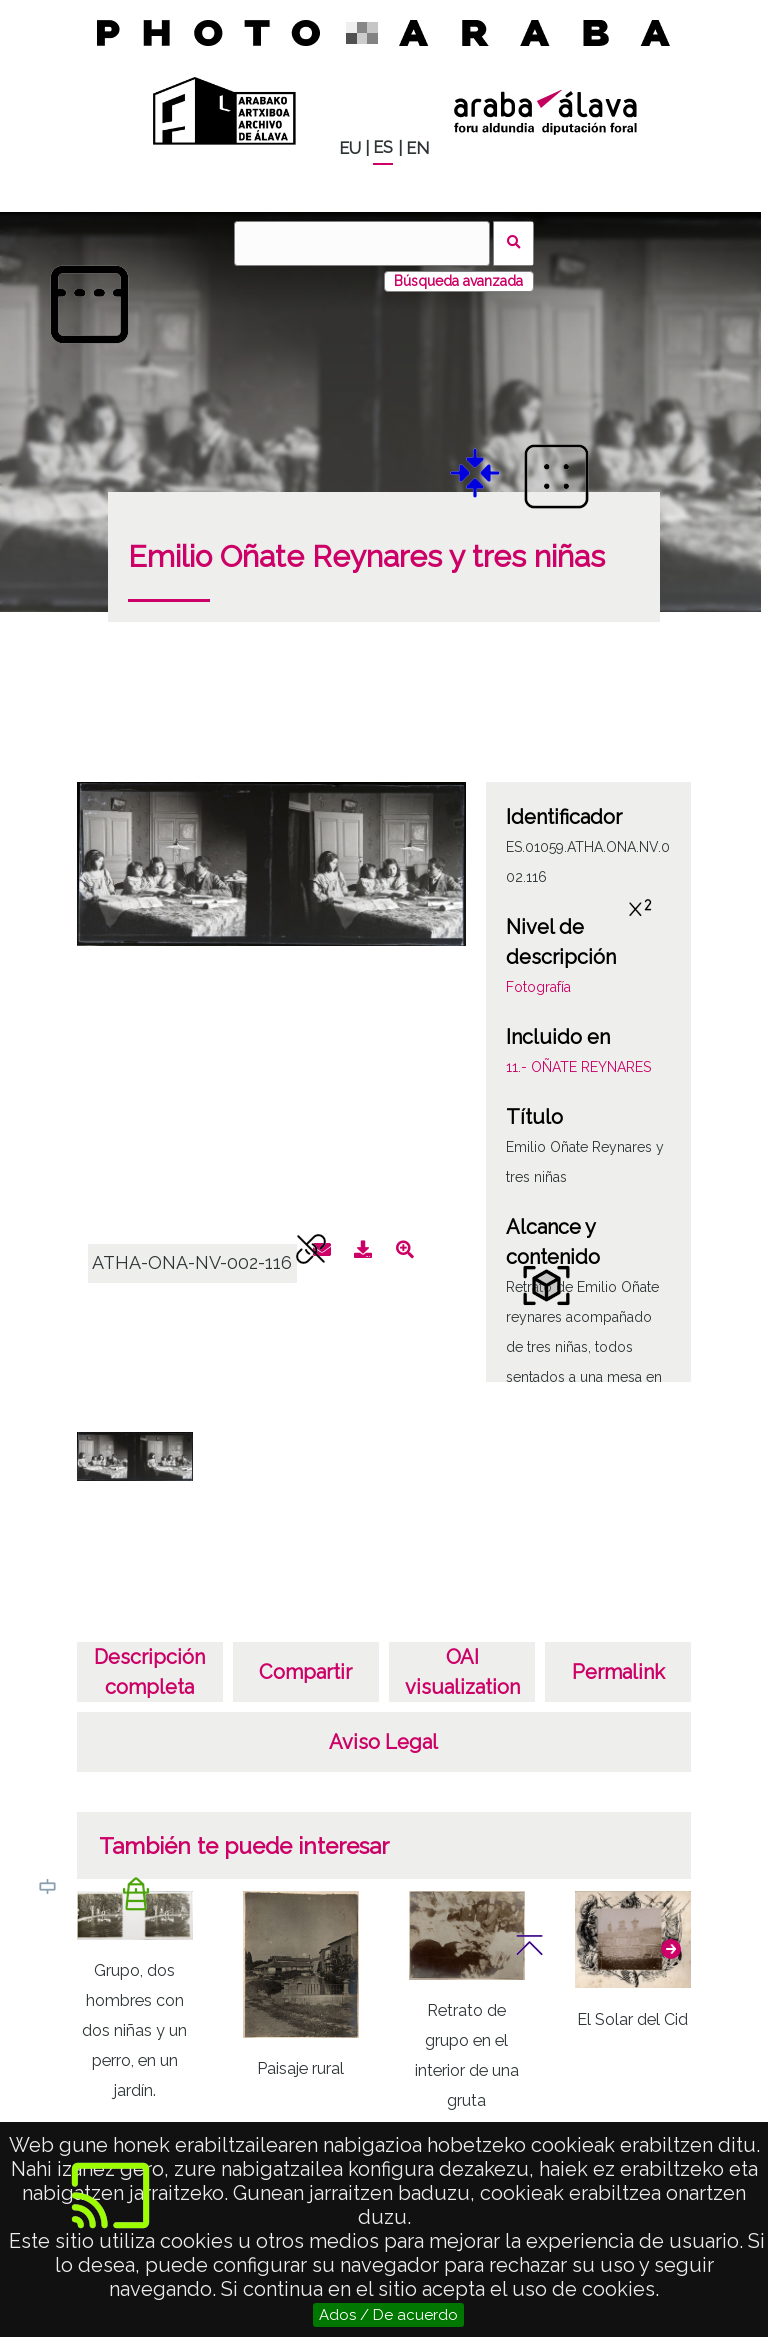 Image resolution: width=768 pixels, height=2337 pixels. Describe the element at coordinates (136, 1895) in the screenshot. I see `access website accessibility or performance insights` at that location.